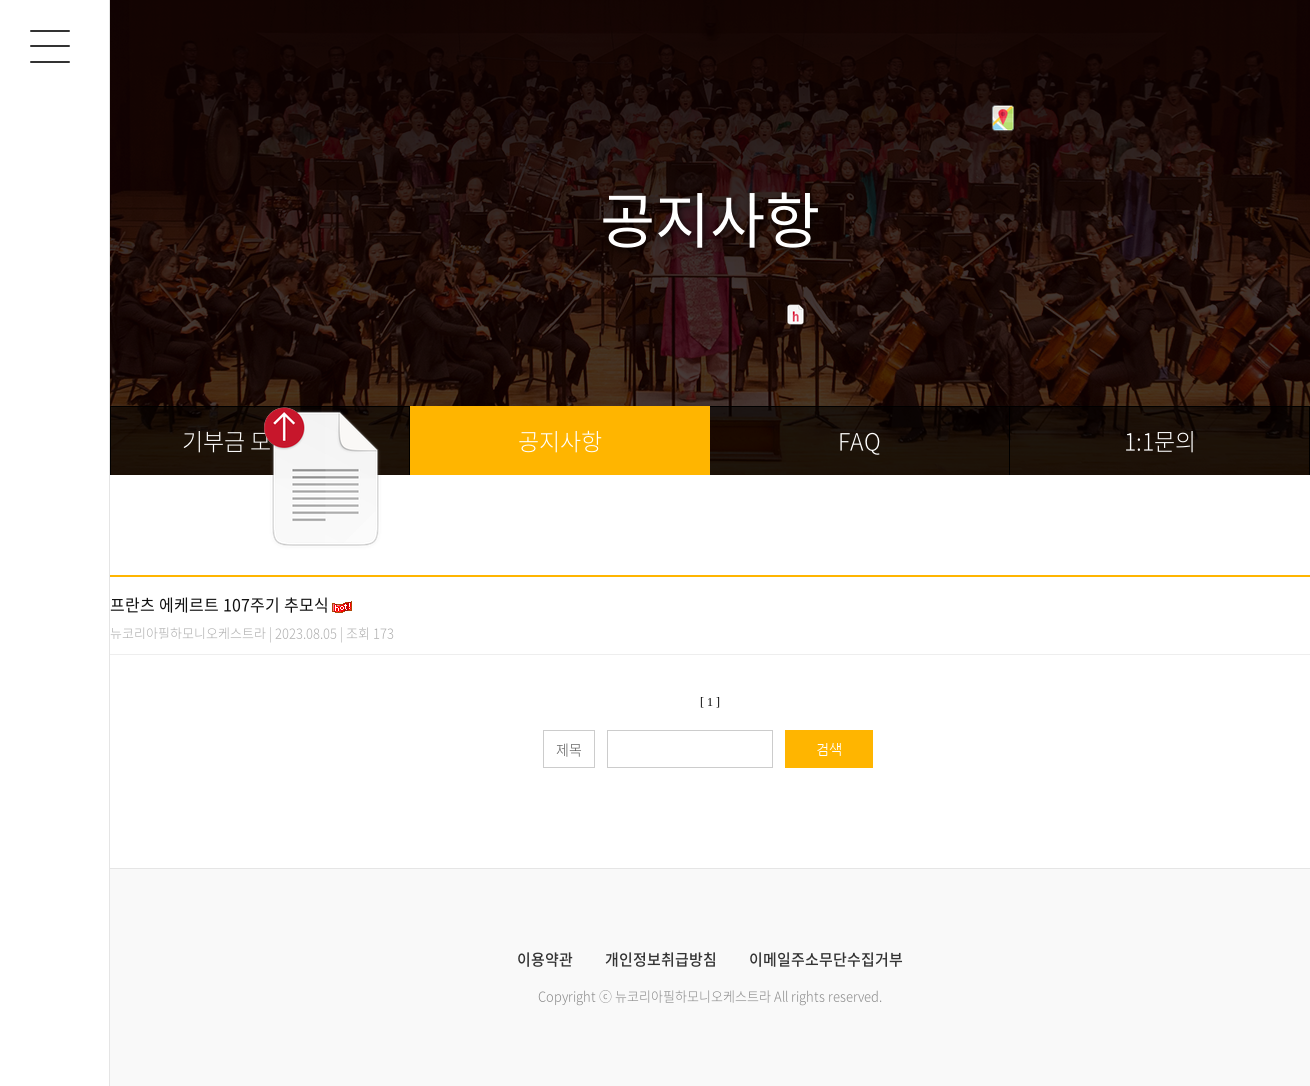 This screenshot has height=1086, width=1310. Describe the element at coordinates (1003, 118) in the screenshot. I see `a geo+json geographic data file` at that location.